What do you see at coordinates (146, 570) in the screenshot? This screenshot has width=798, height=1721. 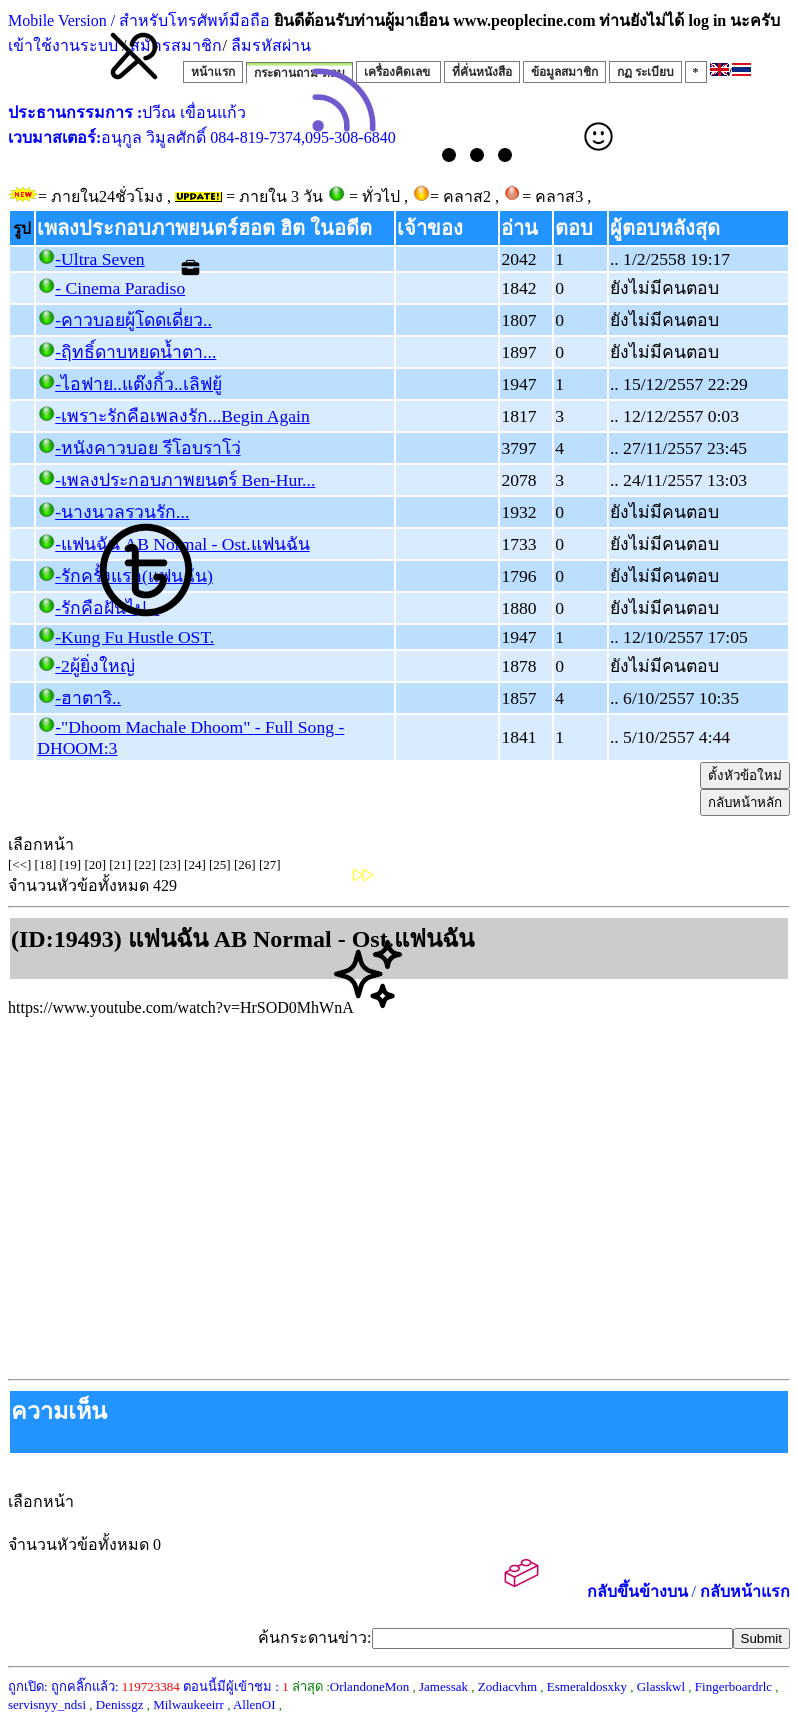 I see `view amount in bangladeshi taka` at bounding box center [146, 570].